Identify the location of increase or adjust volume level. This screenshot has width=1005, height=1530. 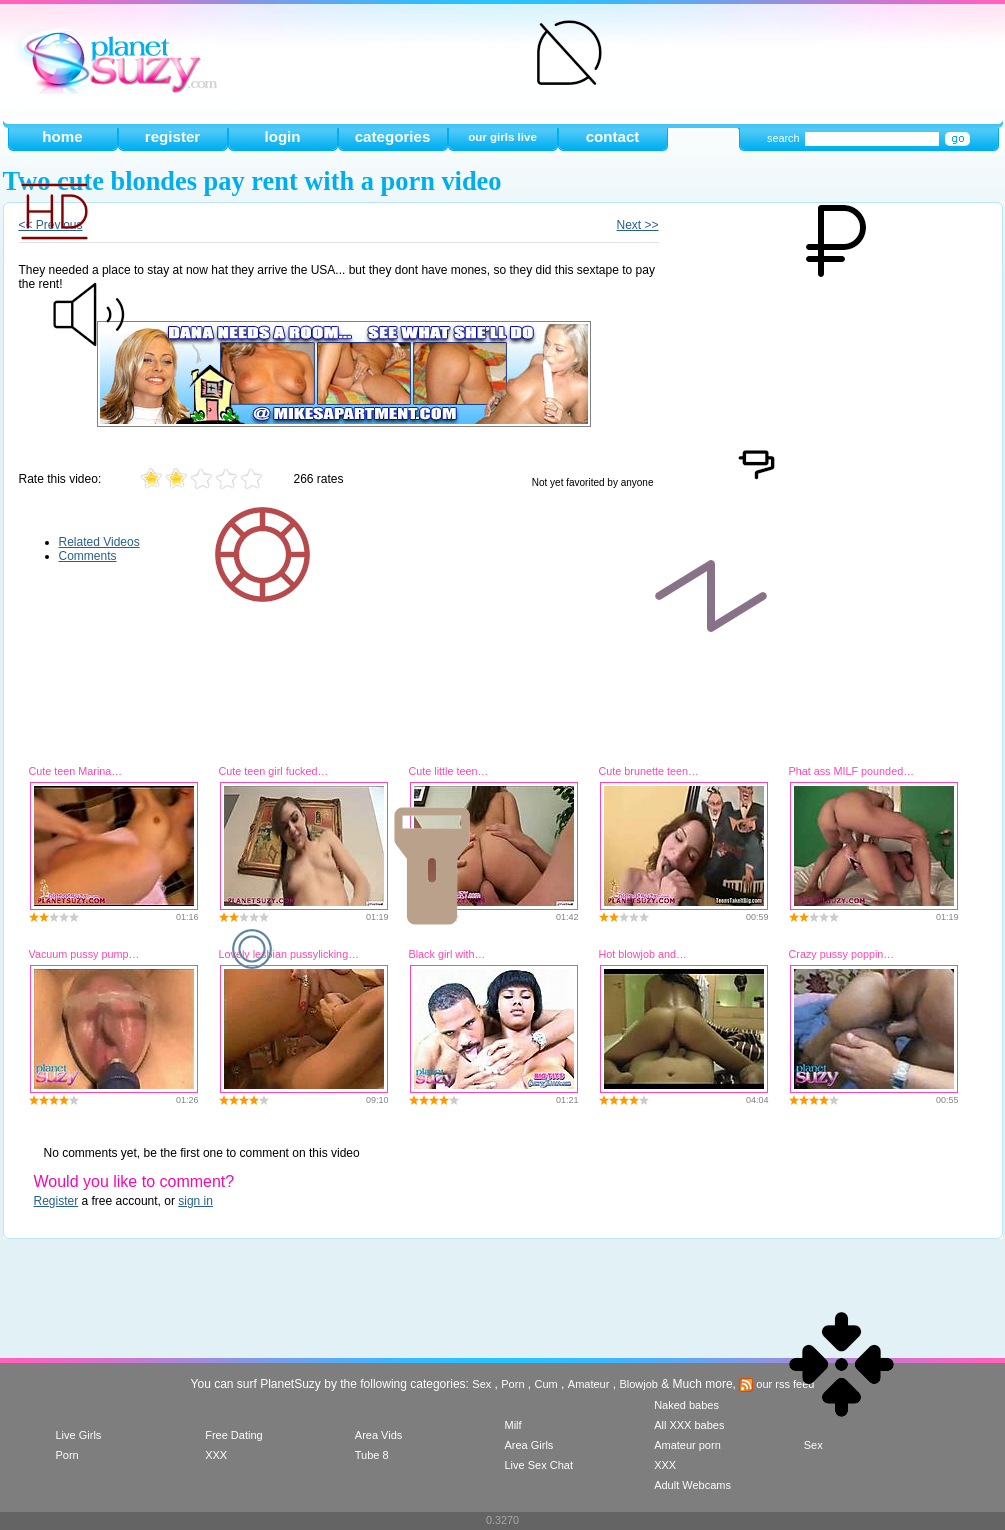
(87, 314).